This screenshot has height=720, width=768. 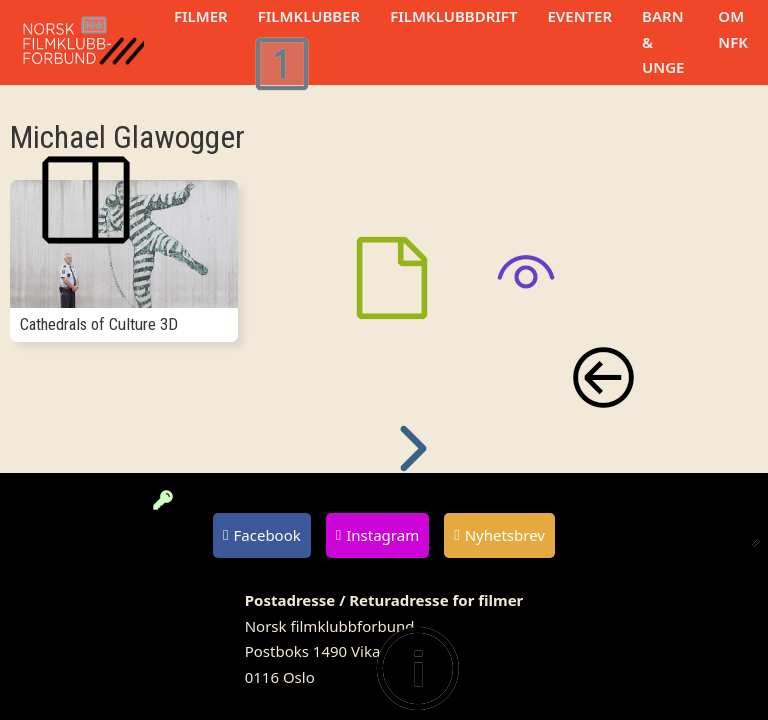 What do you see at coordinates (86, 200) in the screenshot?
I see `hide the right sidebar panel` at bounding box center [86, 200].